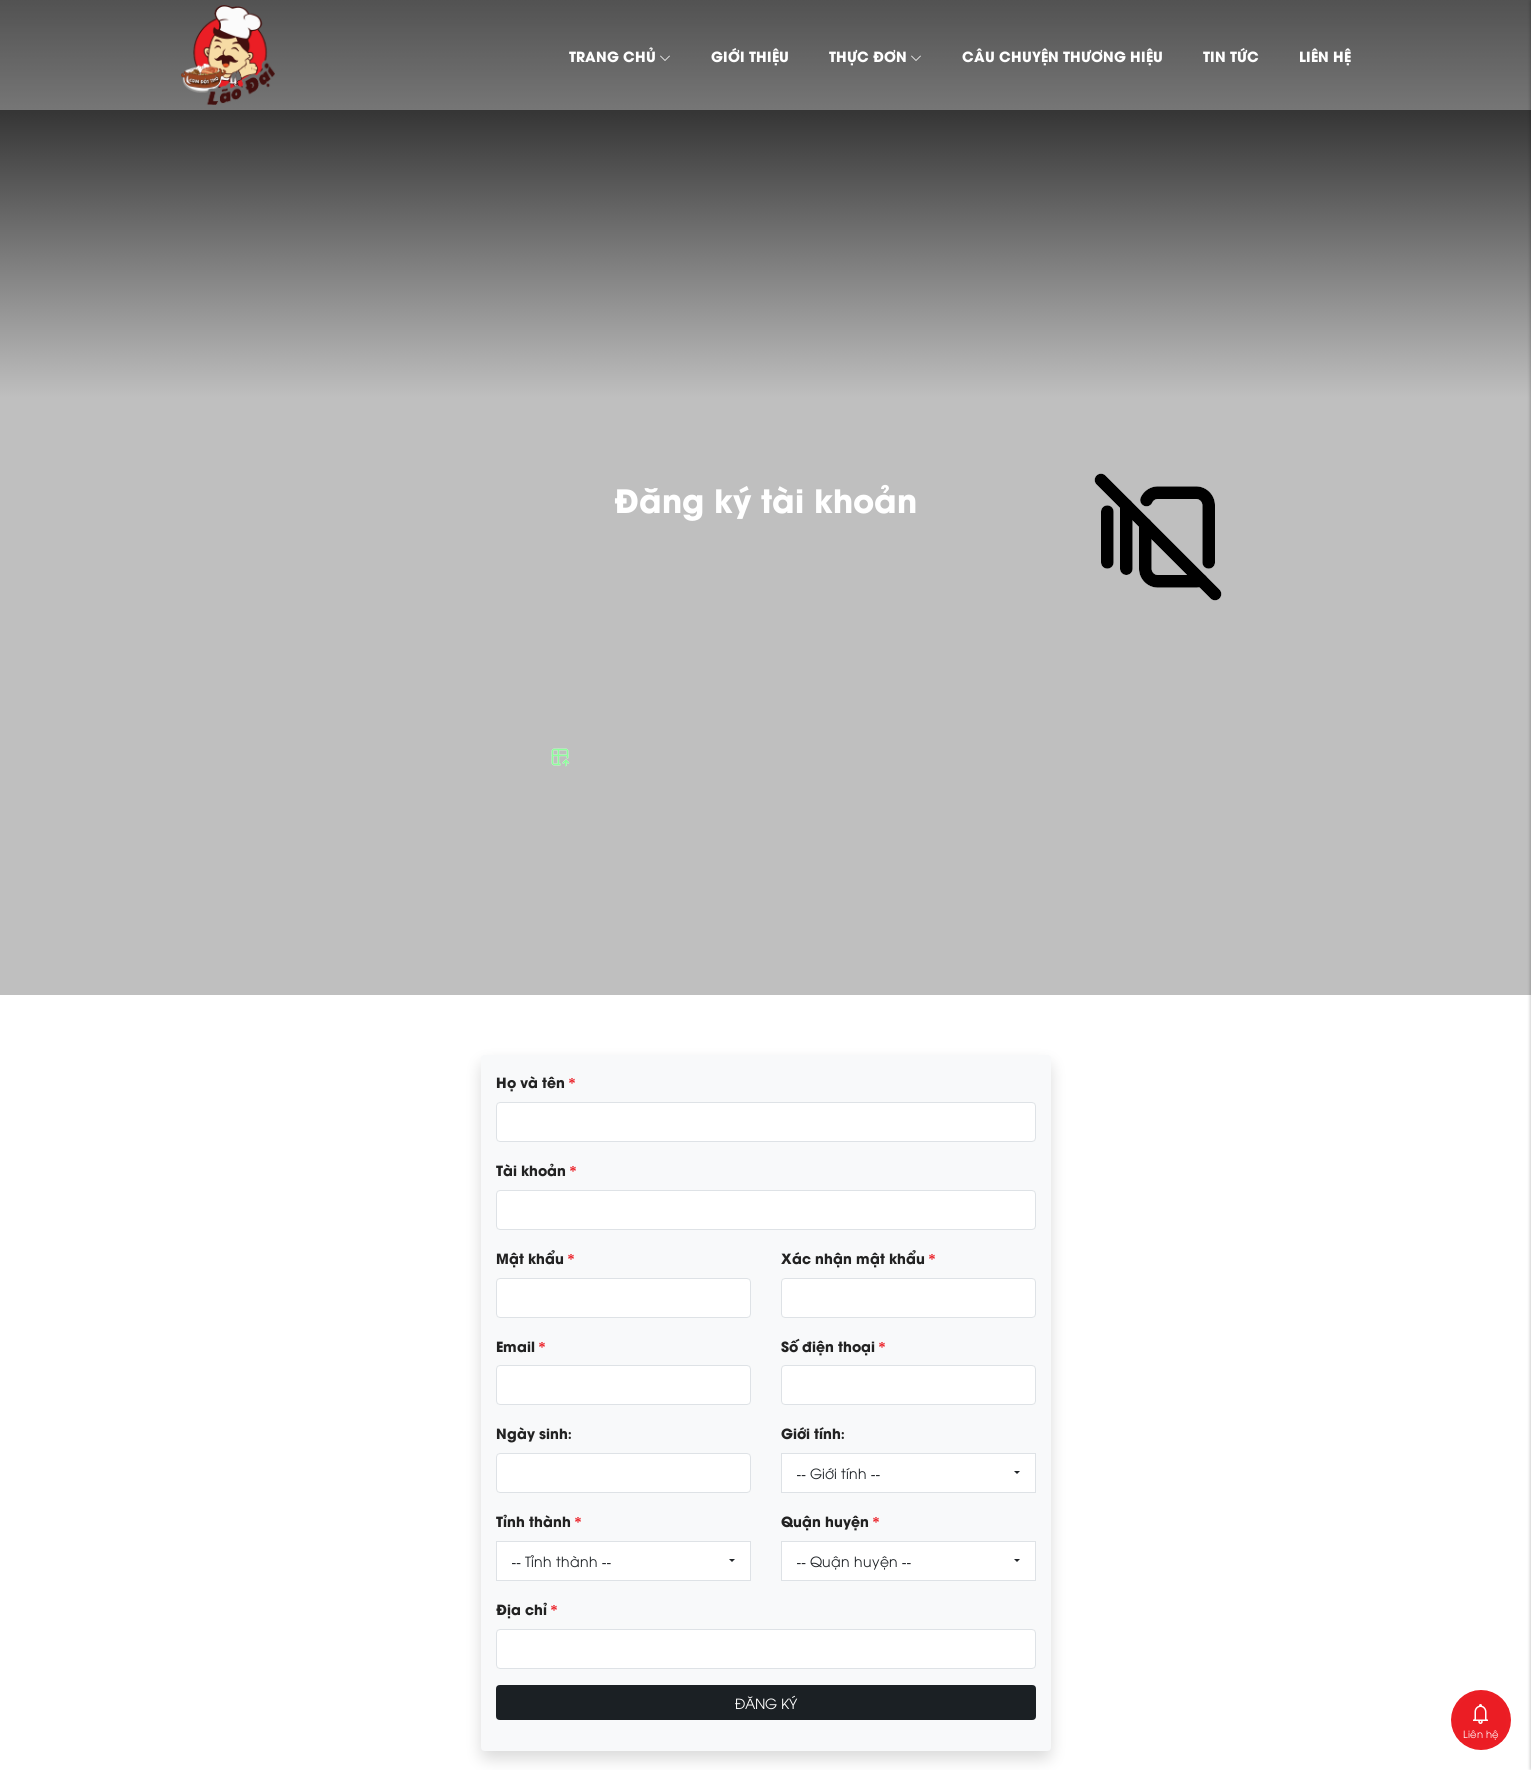 The height and width of the screenshot is (1770, 1531). What do you see at coordinates (560, 757) in the screenshot?
I see `import data into a table` at bounding box center [560, 757].